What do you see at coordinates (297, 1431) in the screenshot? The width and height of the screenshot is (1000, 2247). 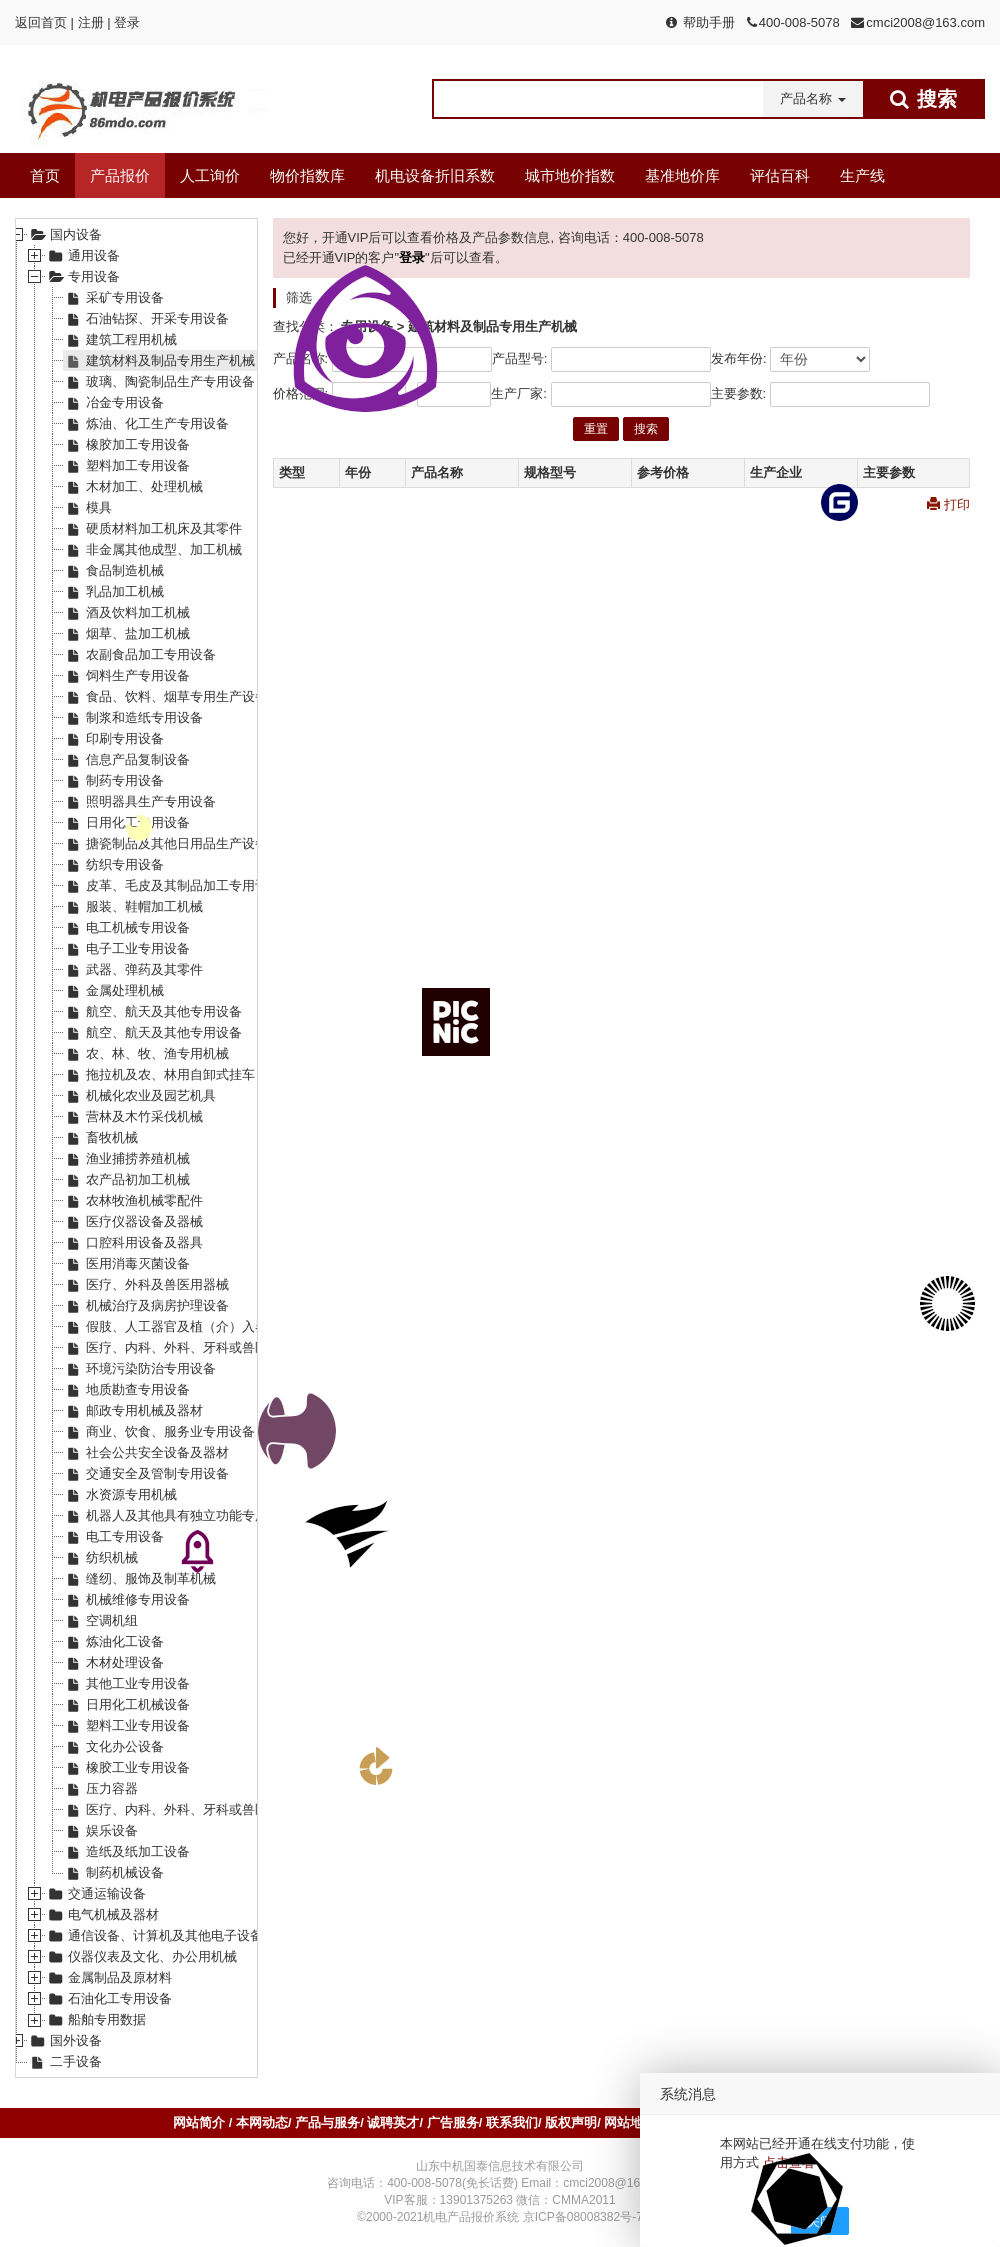 I see `havells brand logo` at bounding box center [297, 1431].